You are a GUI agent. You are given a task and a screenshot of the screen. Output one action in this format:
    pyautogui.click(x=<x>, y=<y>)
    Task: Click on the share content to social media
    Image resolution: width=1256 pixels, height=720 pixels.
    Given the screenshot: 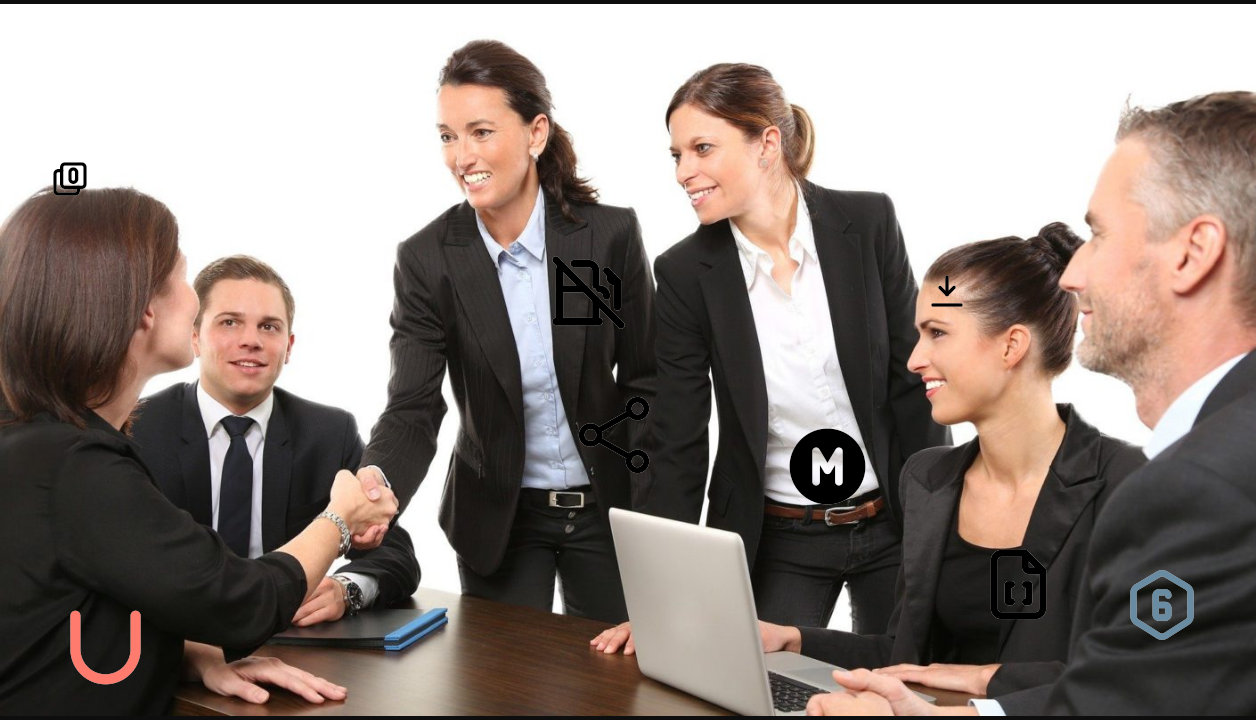 What is the action you would take?
    pyautogui.click(x=614, y=435)
    